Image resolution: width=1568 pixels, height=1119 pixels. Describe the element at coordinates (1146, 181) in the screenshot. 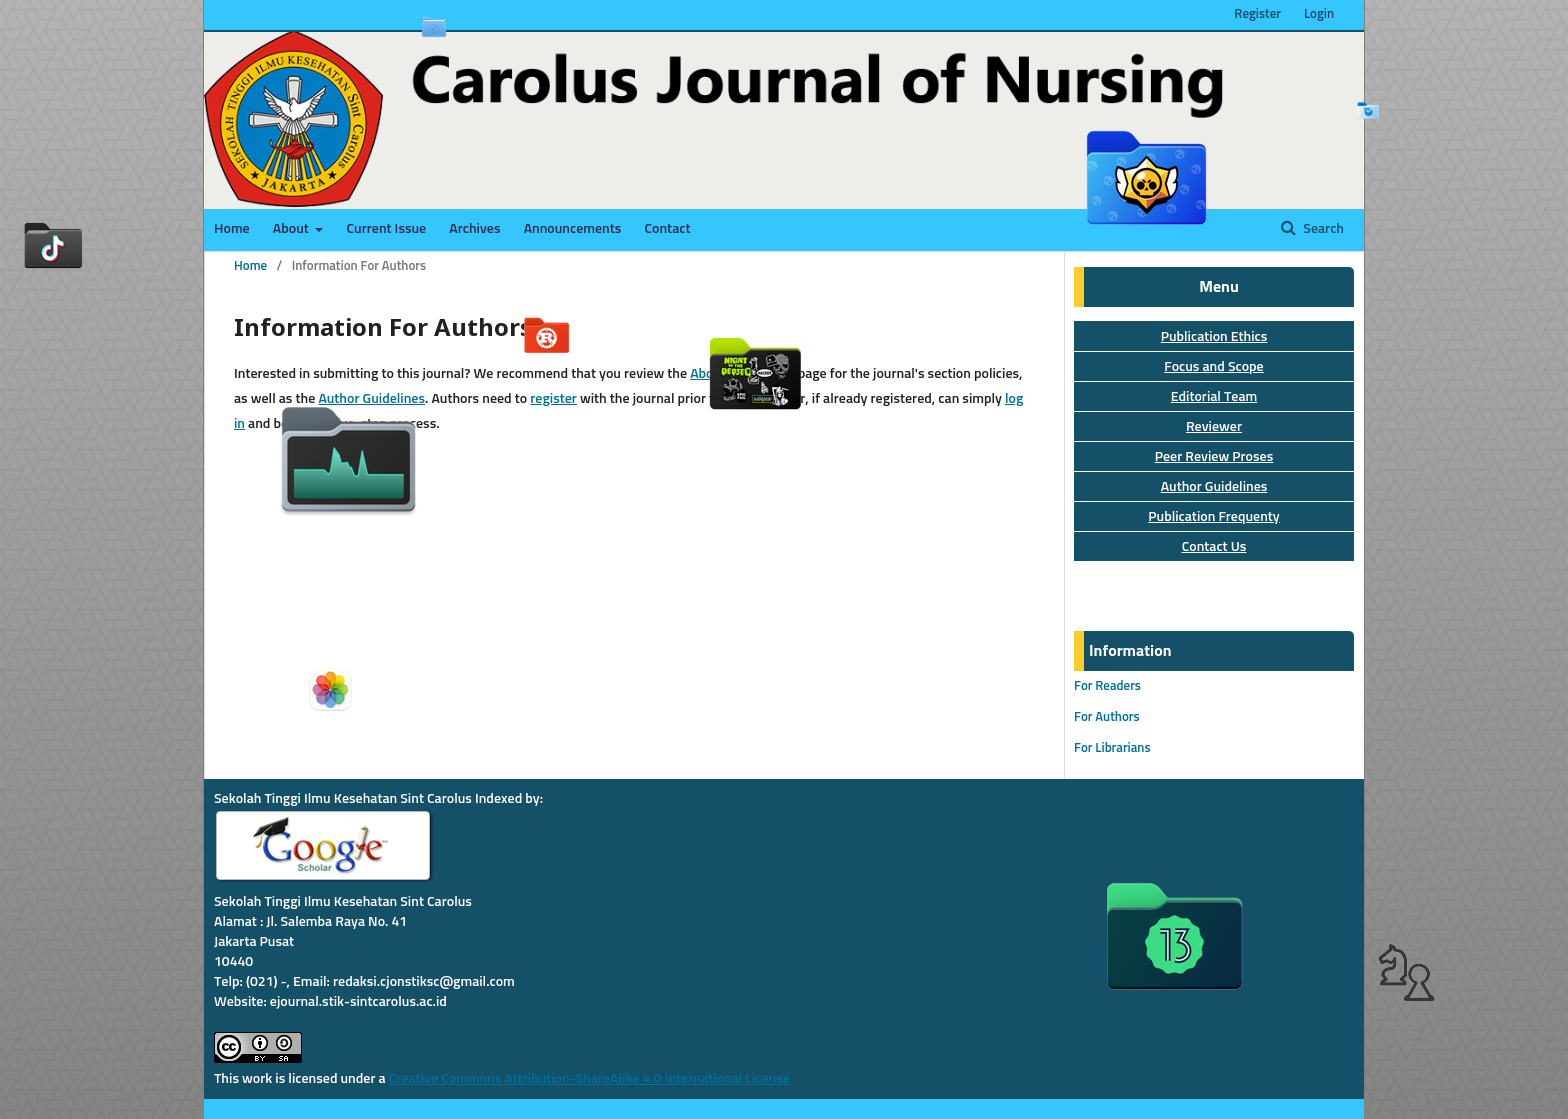

I see `open brawl stars game files folder` at that location.